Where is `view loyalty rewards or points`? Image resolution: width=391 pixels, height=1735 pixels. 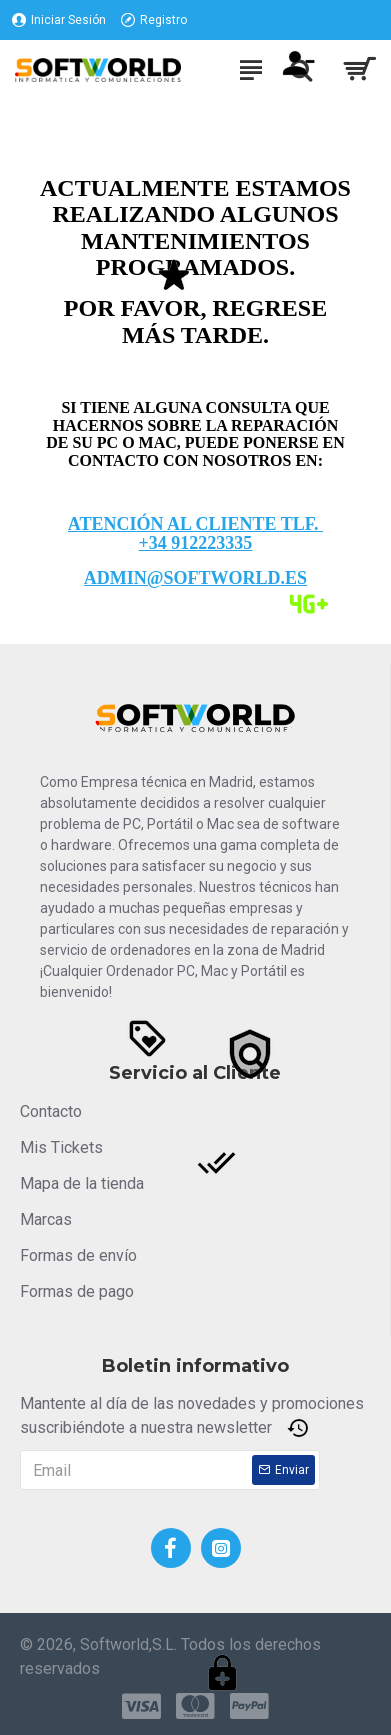
view loyalty rewards or points is located at coordinates (147, 1038).